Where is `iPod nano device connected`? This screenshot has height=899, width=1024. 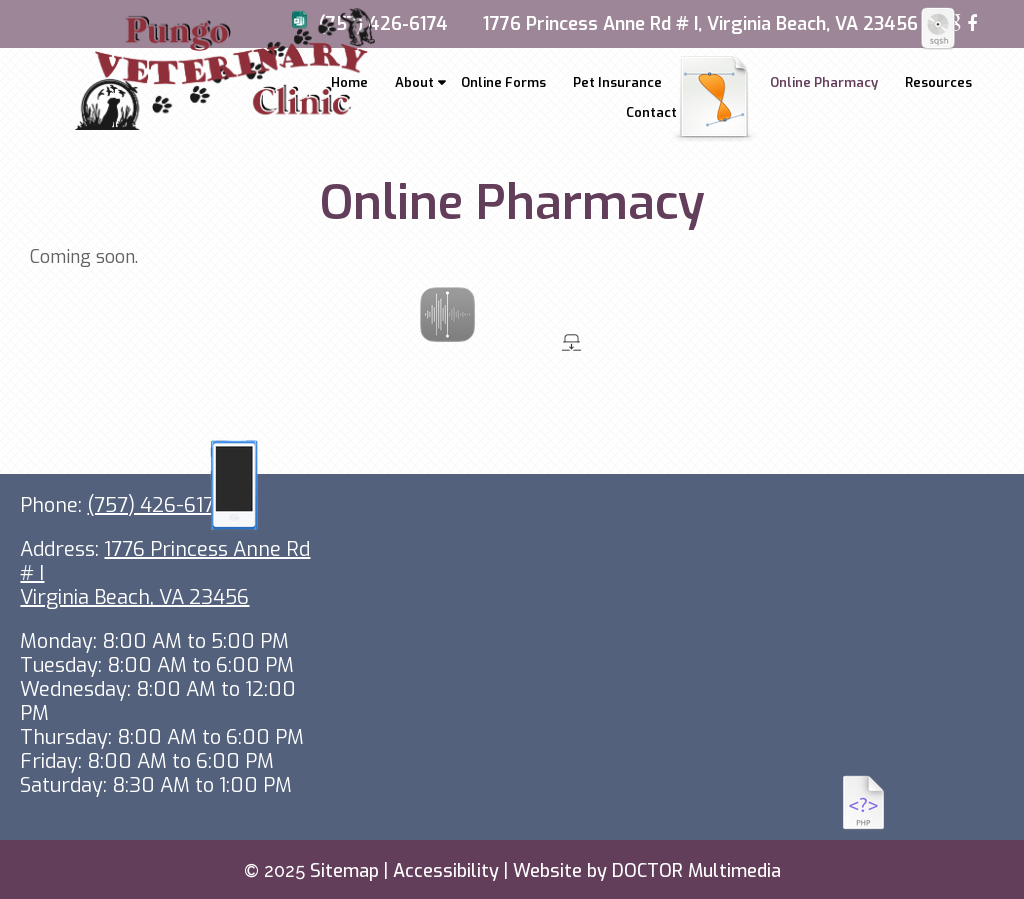 iPod nano device connected is located at coordinates (234, 485).